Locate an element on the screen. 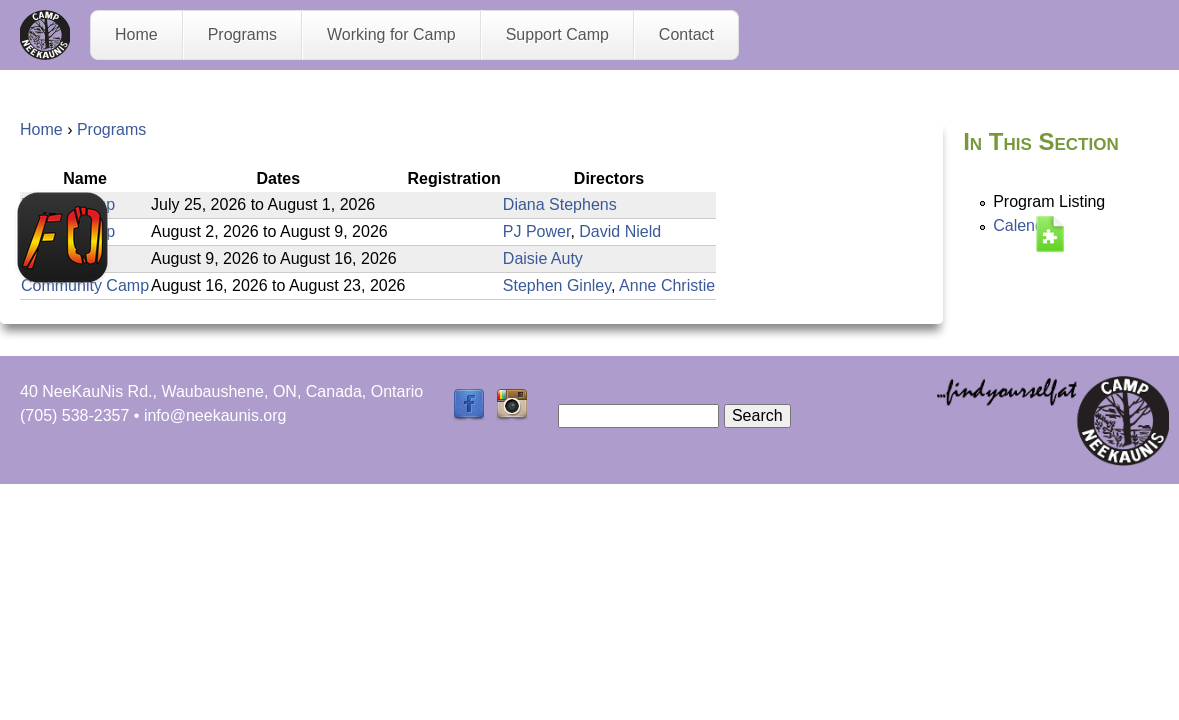 The image size is (1179, 720). a browser or app extension file is located at coordinates (1086, 234).